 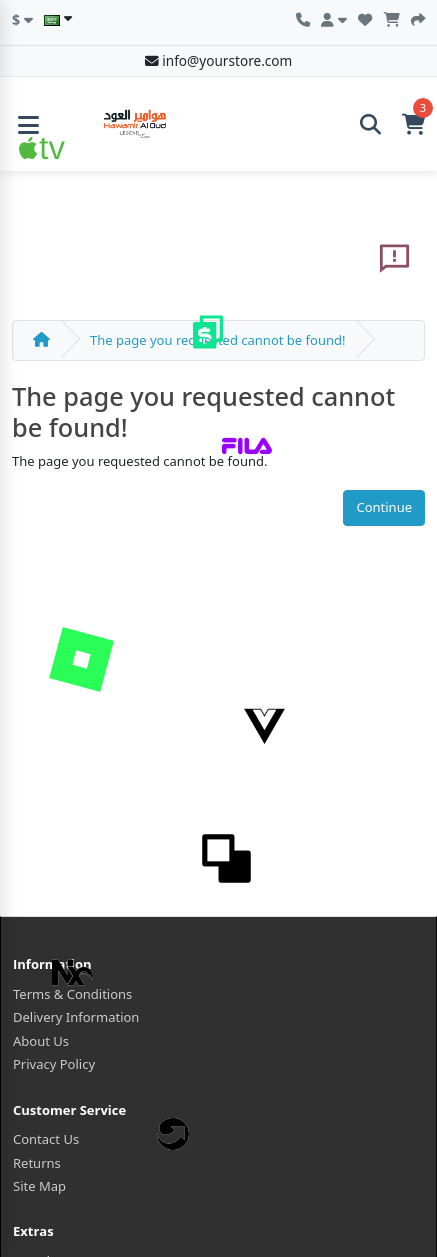 What do you see at coordinates (264, 726) in the screenshot?
I see `Vue.js framework logo` at bounding box center [264, 726].